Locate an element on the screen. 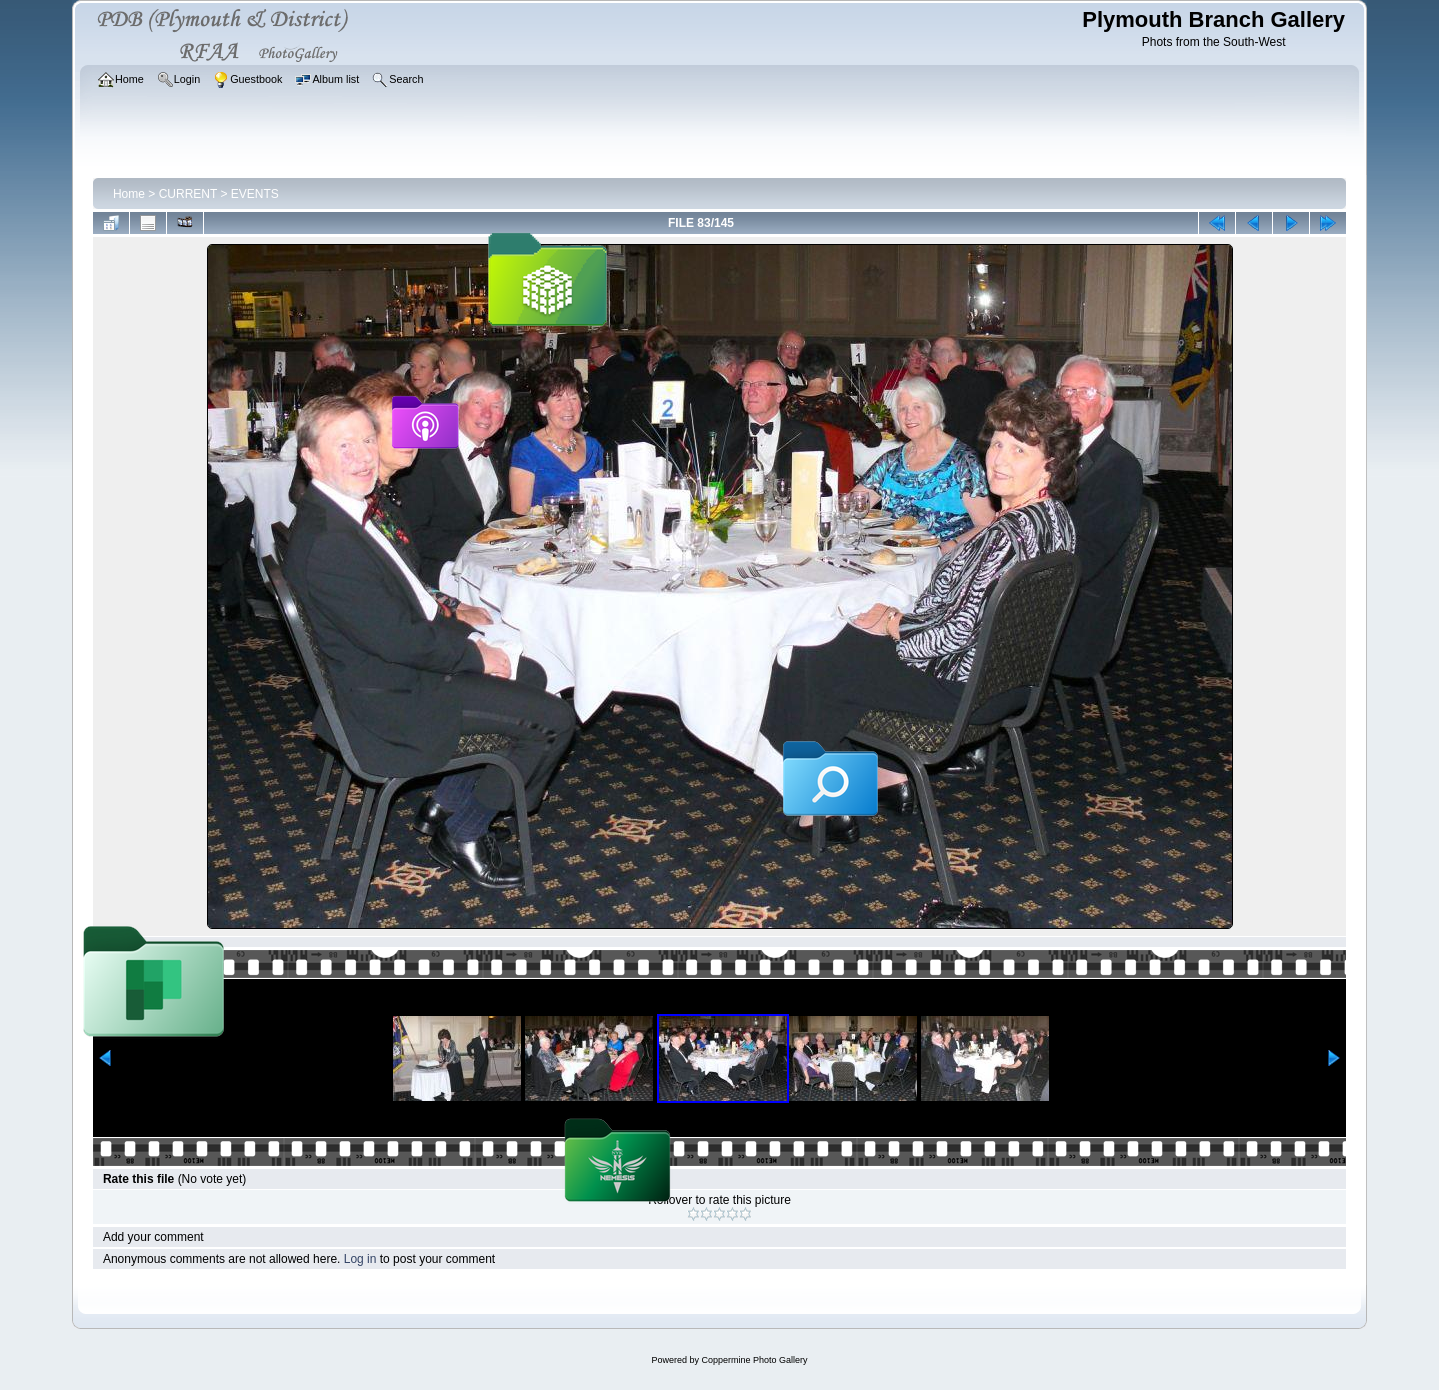 This screenshot has height=1390, width=1439. open game jolt games folder is located at coordinates (547, 282).